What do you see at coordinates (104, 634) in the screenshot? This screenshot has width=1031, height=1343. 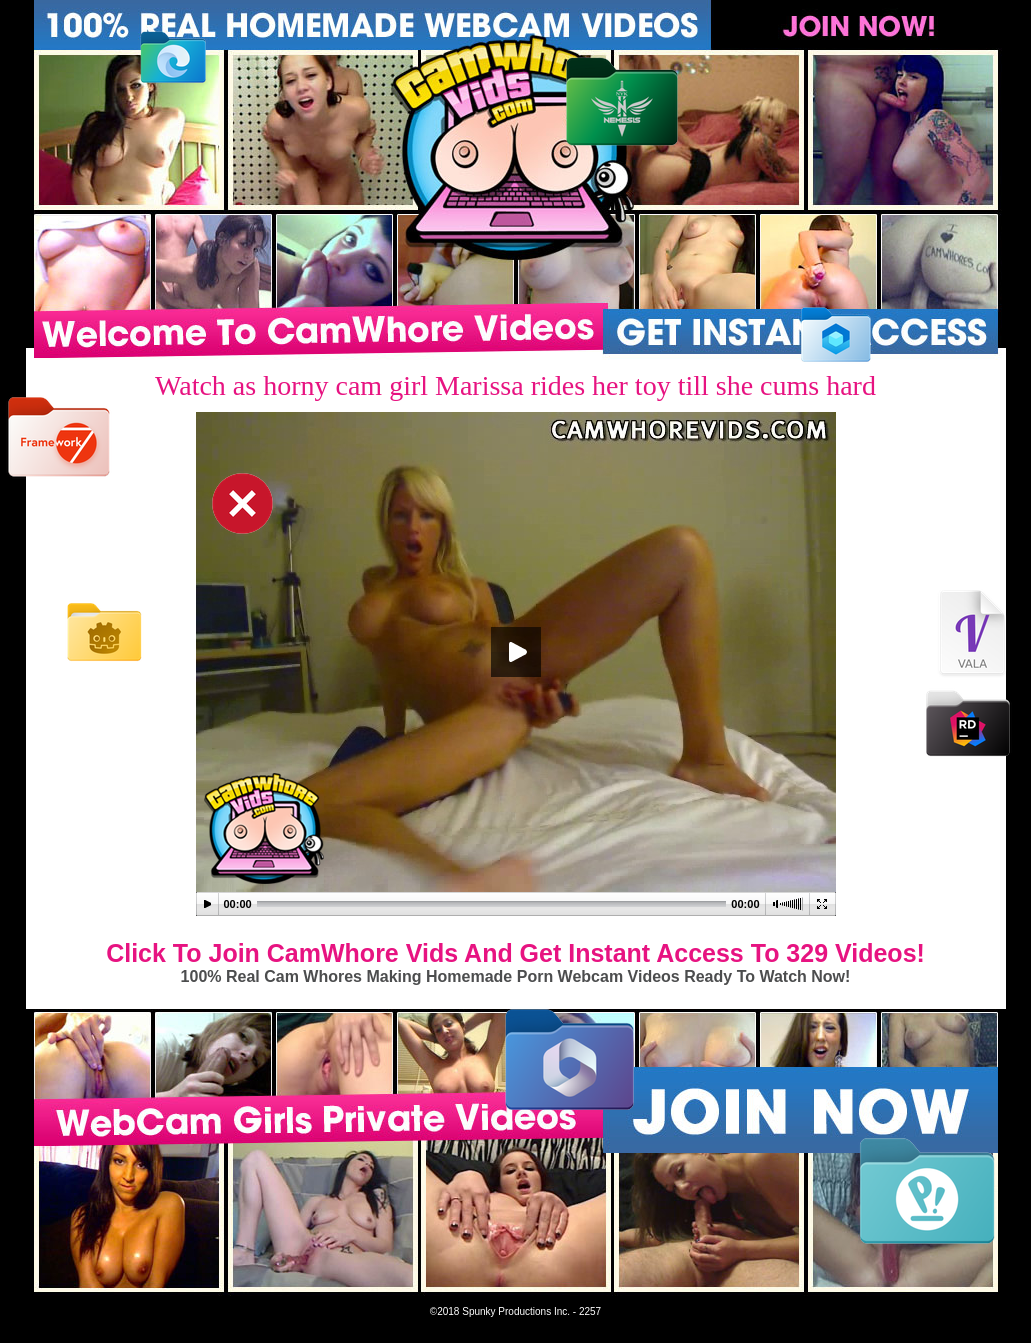 I see `open godot game engine project folder` at bounding box center [104, 634].